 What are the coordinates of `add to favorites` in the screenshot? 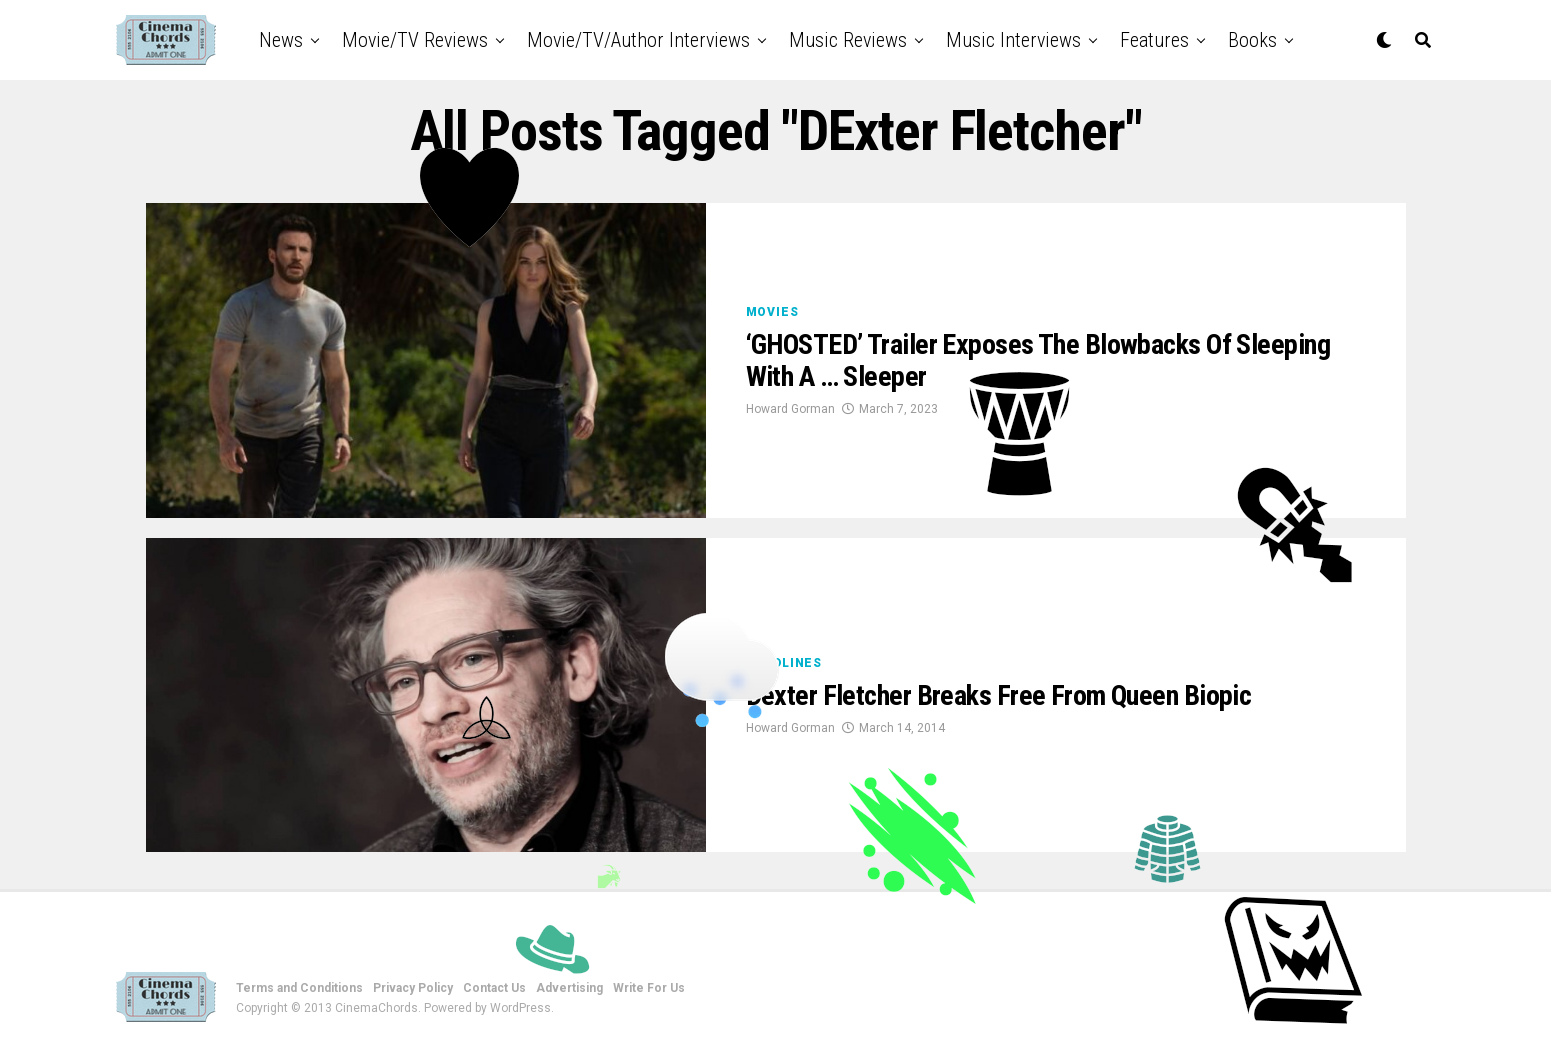 It's located at (469, 197).